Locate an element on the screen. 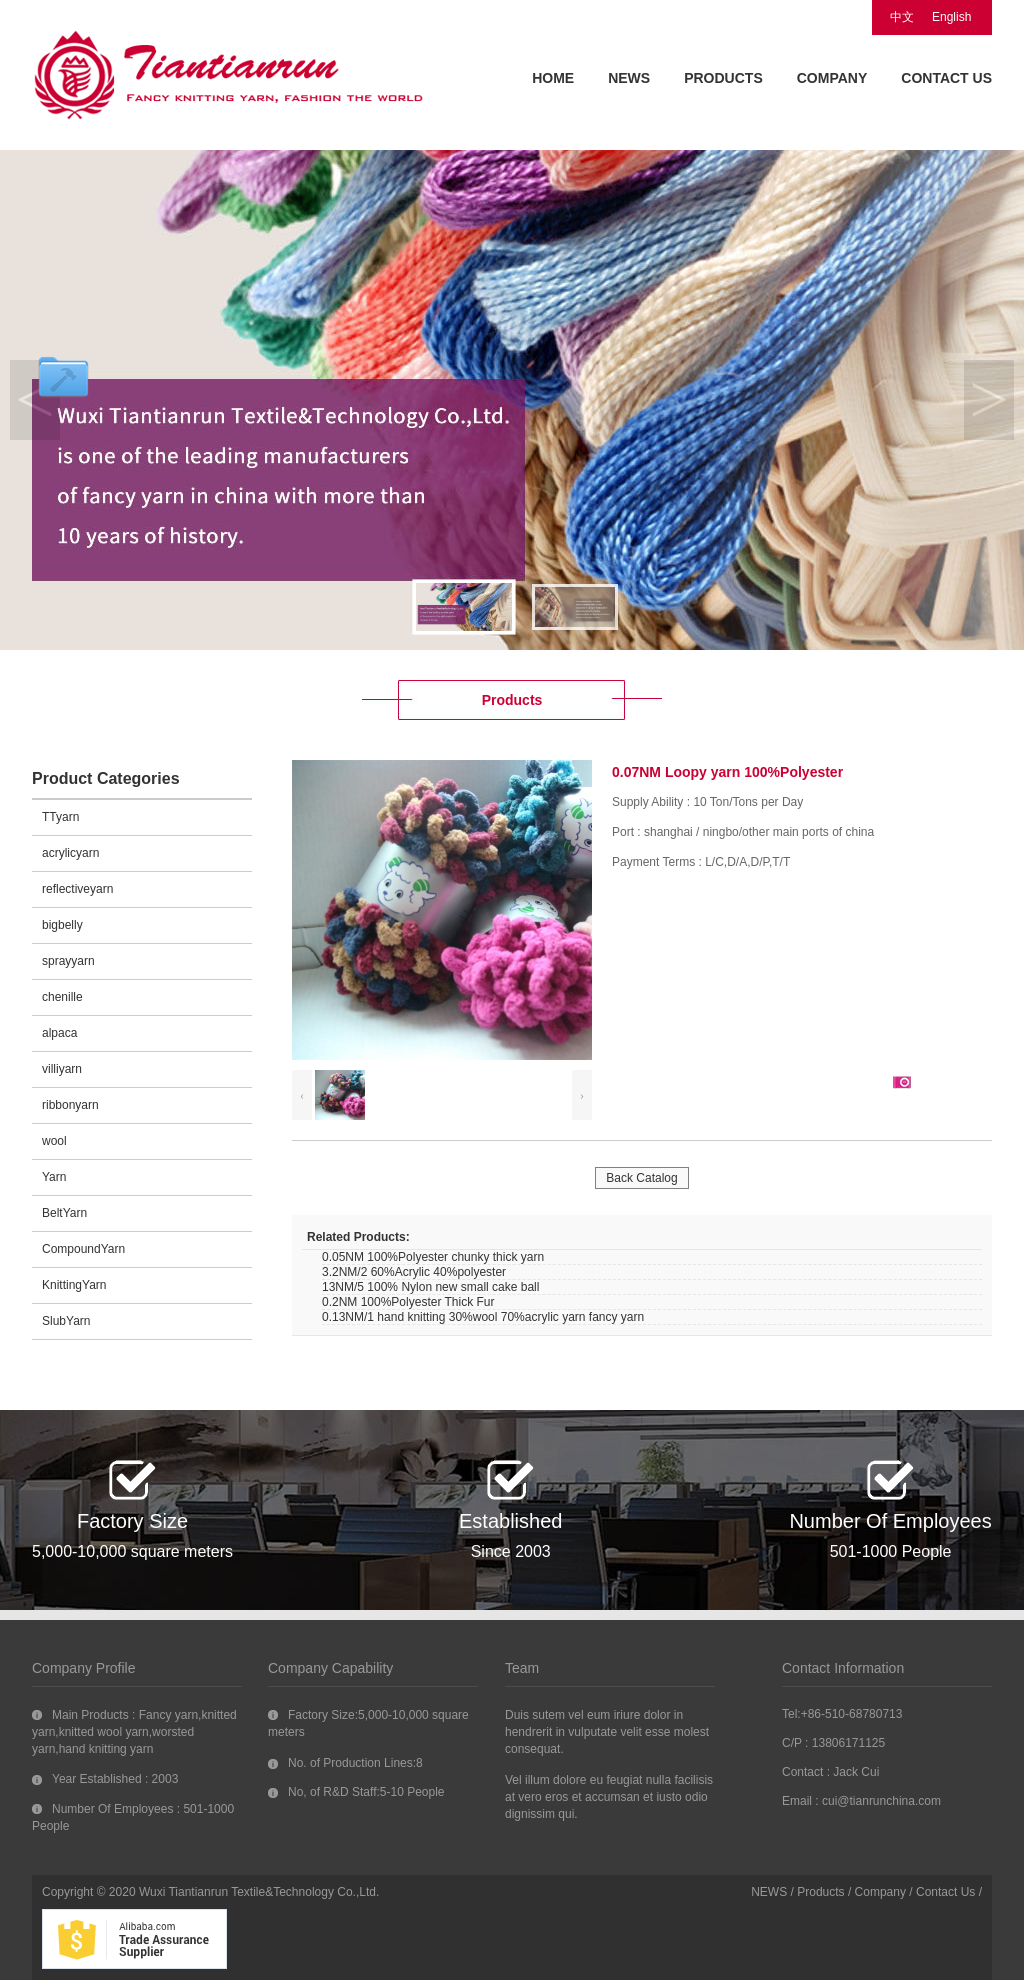  iPod shuffle device connected is located at coordinates (902, 1079).